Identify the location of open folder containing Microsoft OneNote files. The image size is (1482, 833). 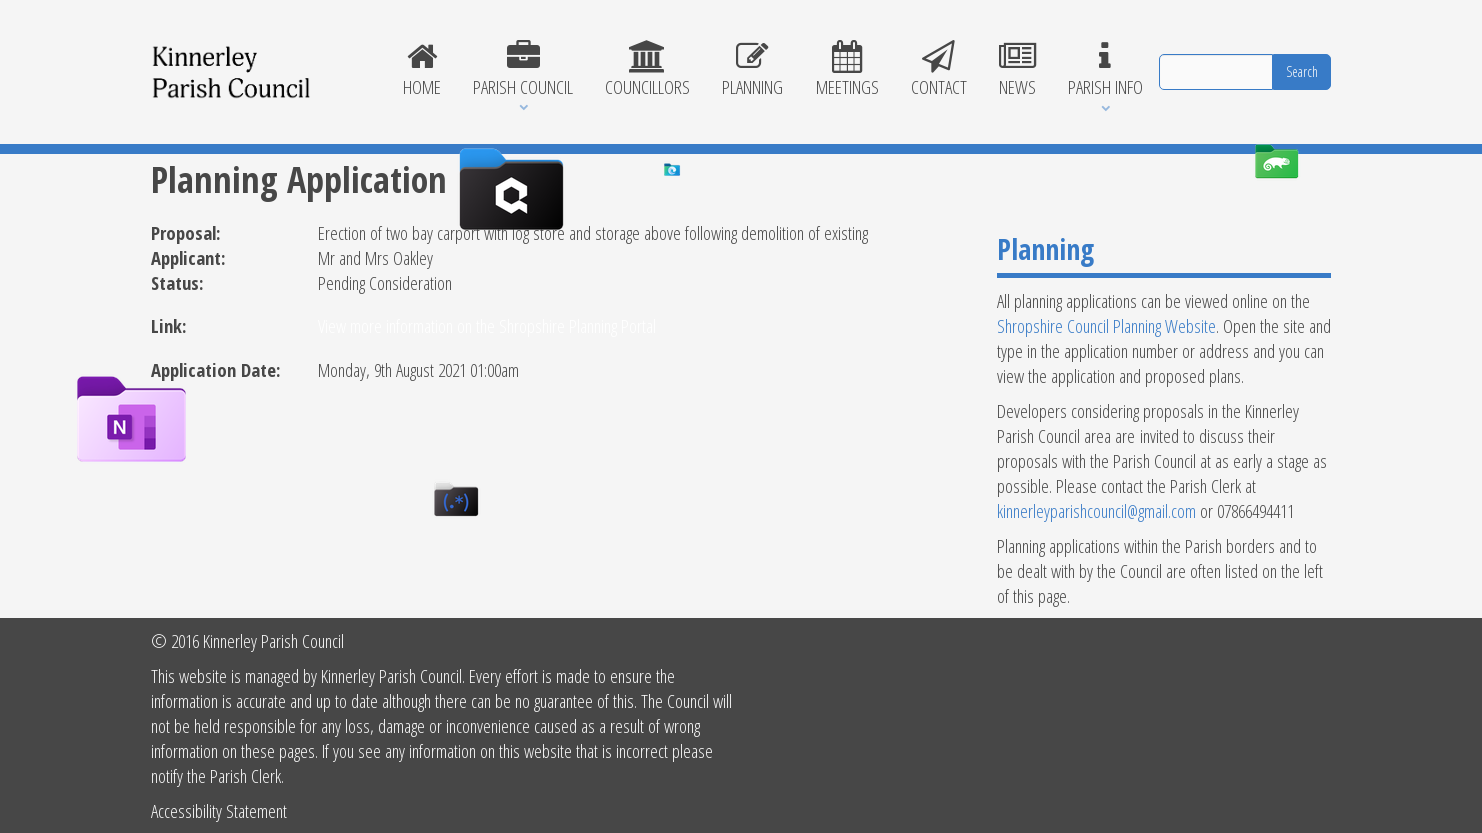
(131, 422).